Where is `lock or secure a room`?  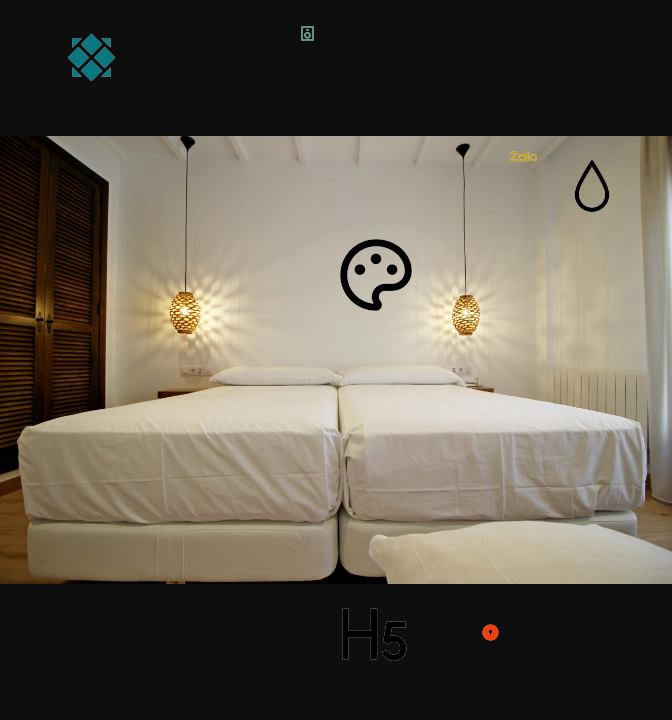 lock or secure a room is located at coordinates (490, 632).